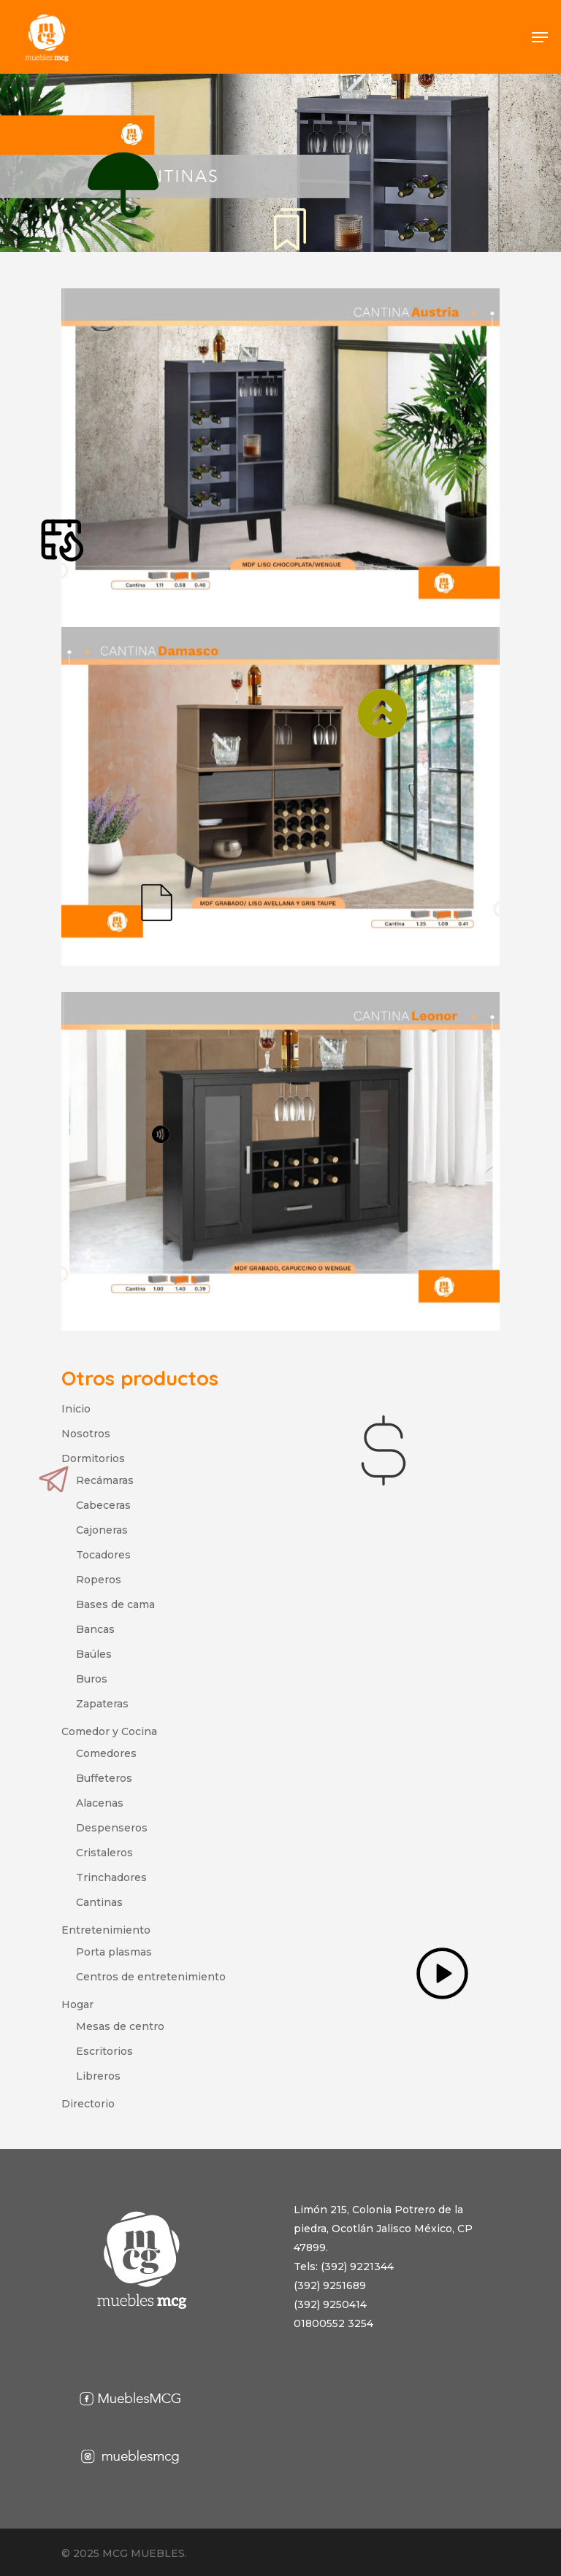 This screenshot has width=561, height=2576. Describe the element at coordinates (61, 539) in the screenshot. I see `firewall security settings` at that location.